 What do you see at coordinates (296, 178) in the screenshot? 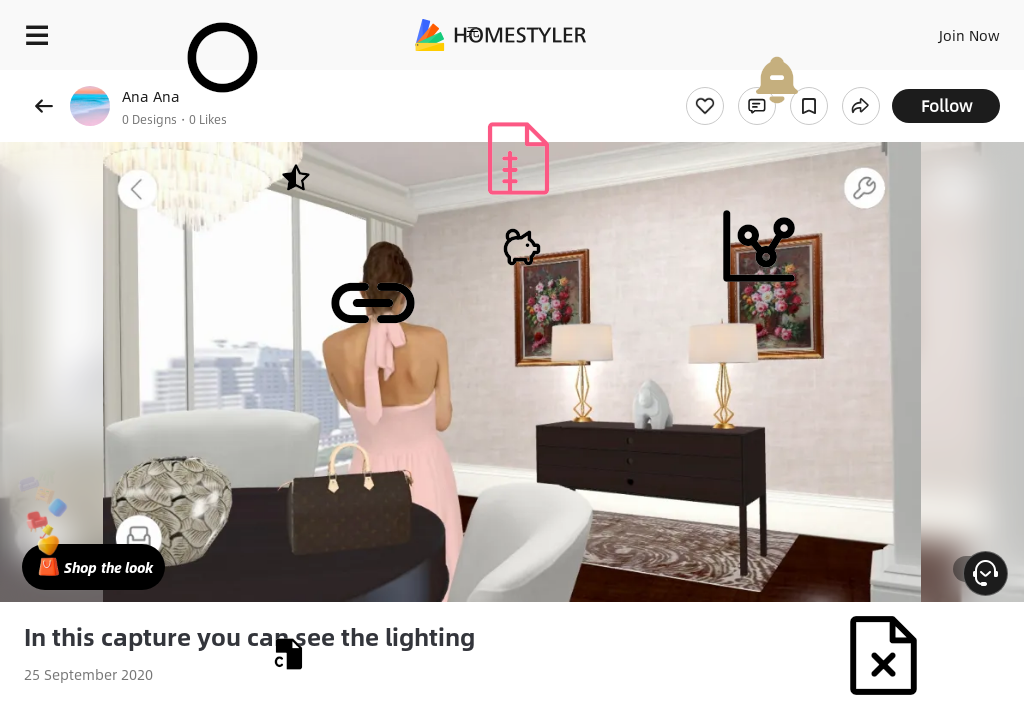
I see `indicates a partial or half-star rating` at bounding box center [296, 178].